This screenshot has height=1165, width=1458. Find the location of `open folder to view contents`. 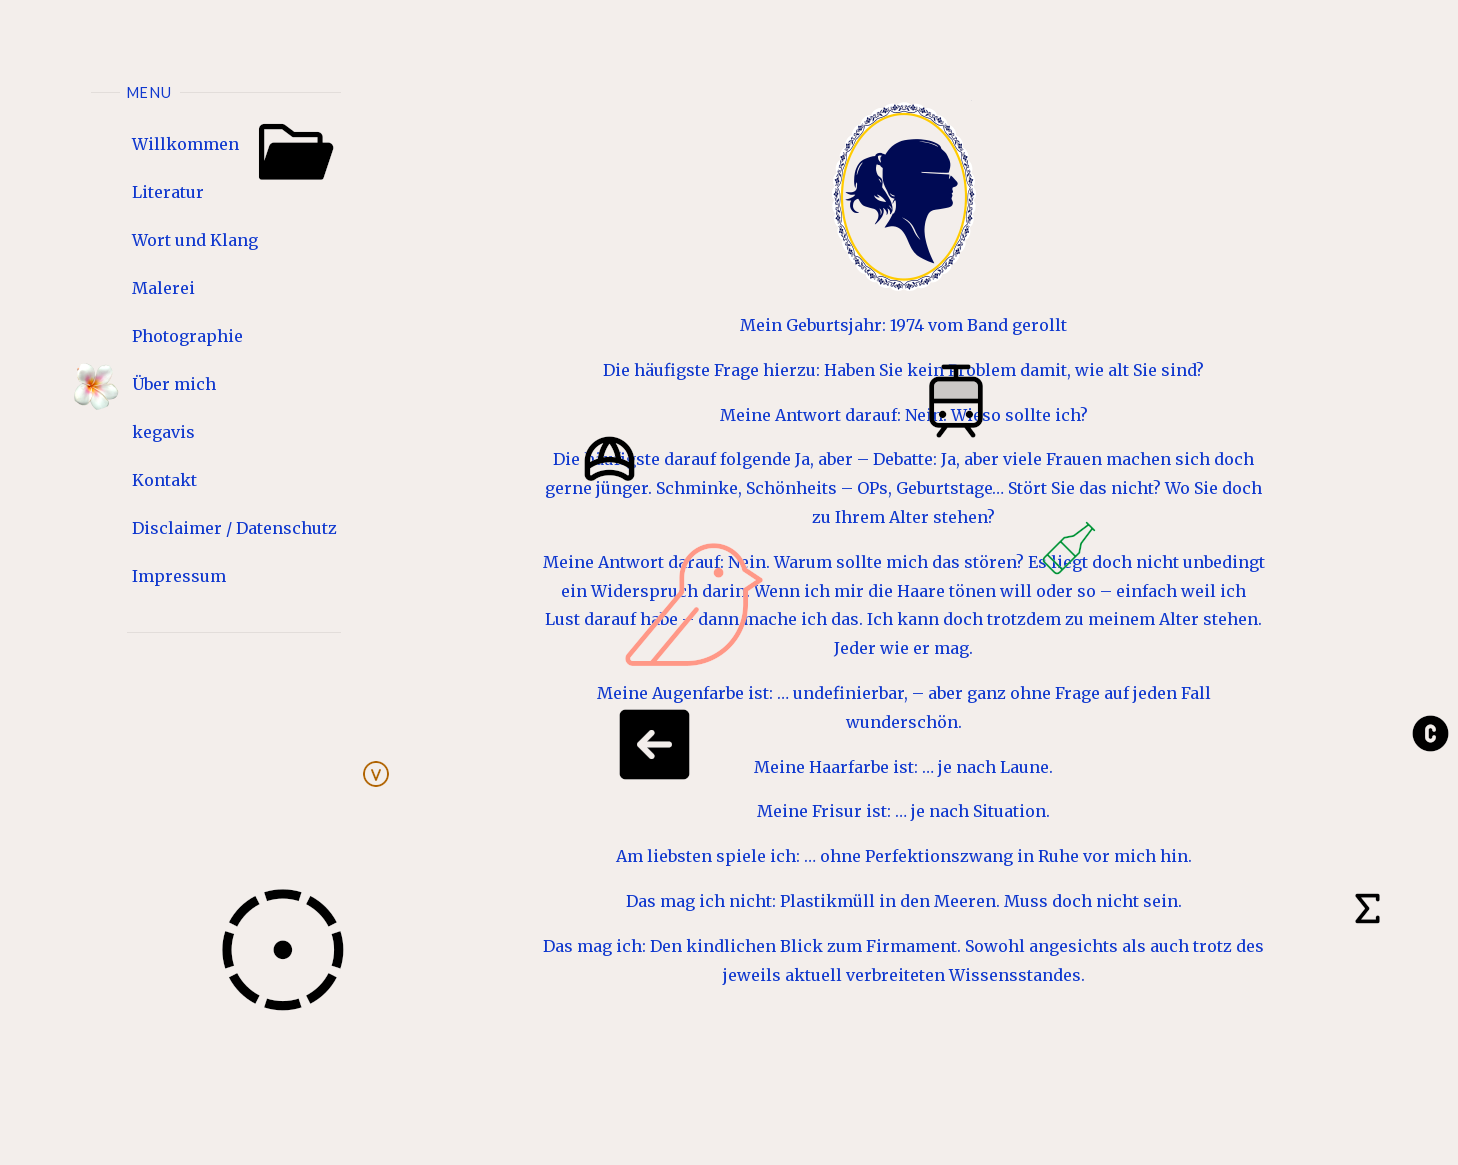

open folder to view contents is located at coordinates (293, 150).